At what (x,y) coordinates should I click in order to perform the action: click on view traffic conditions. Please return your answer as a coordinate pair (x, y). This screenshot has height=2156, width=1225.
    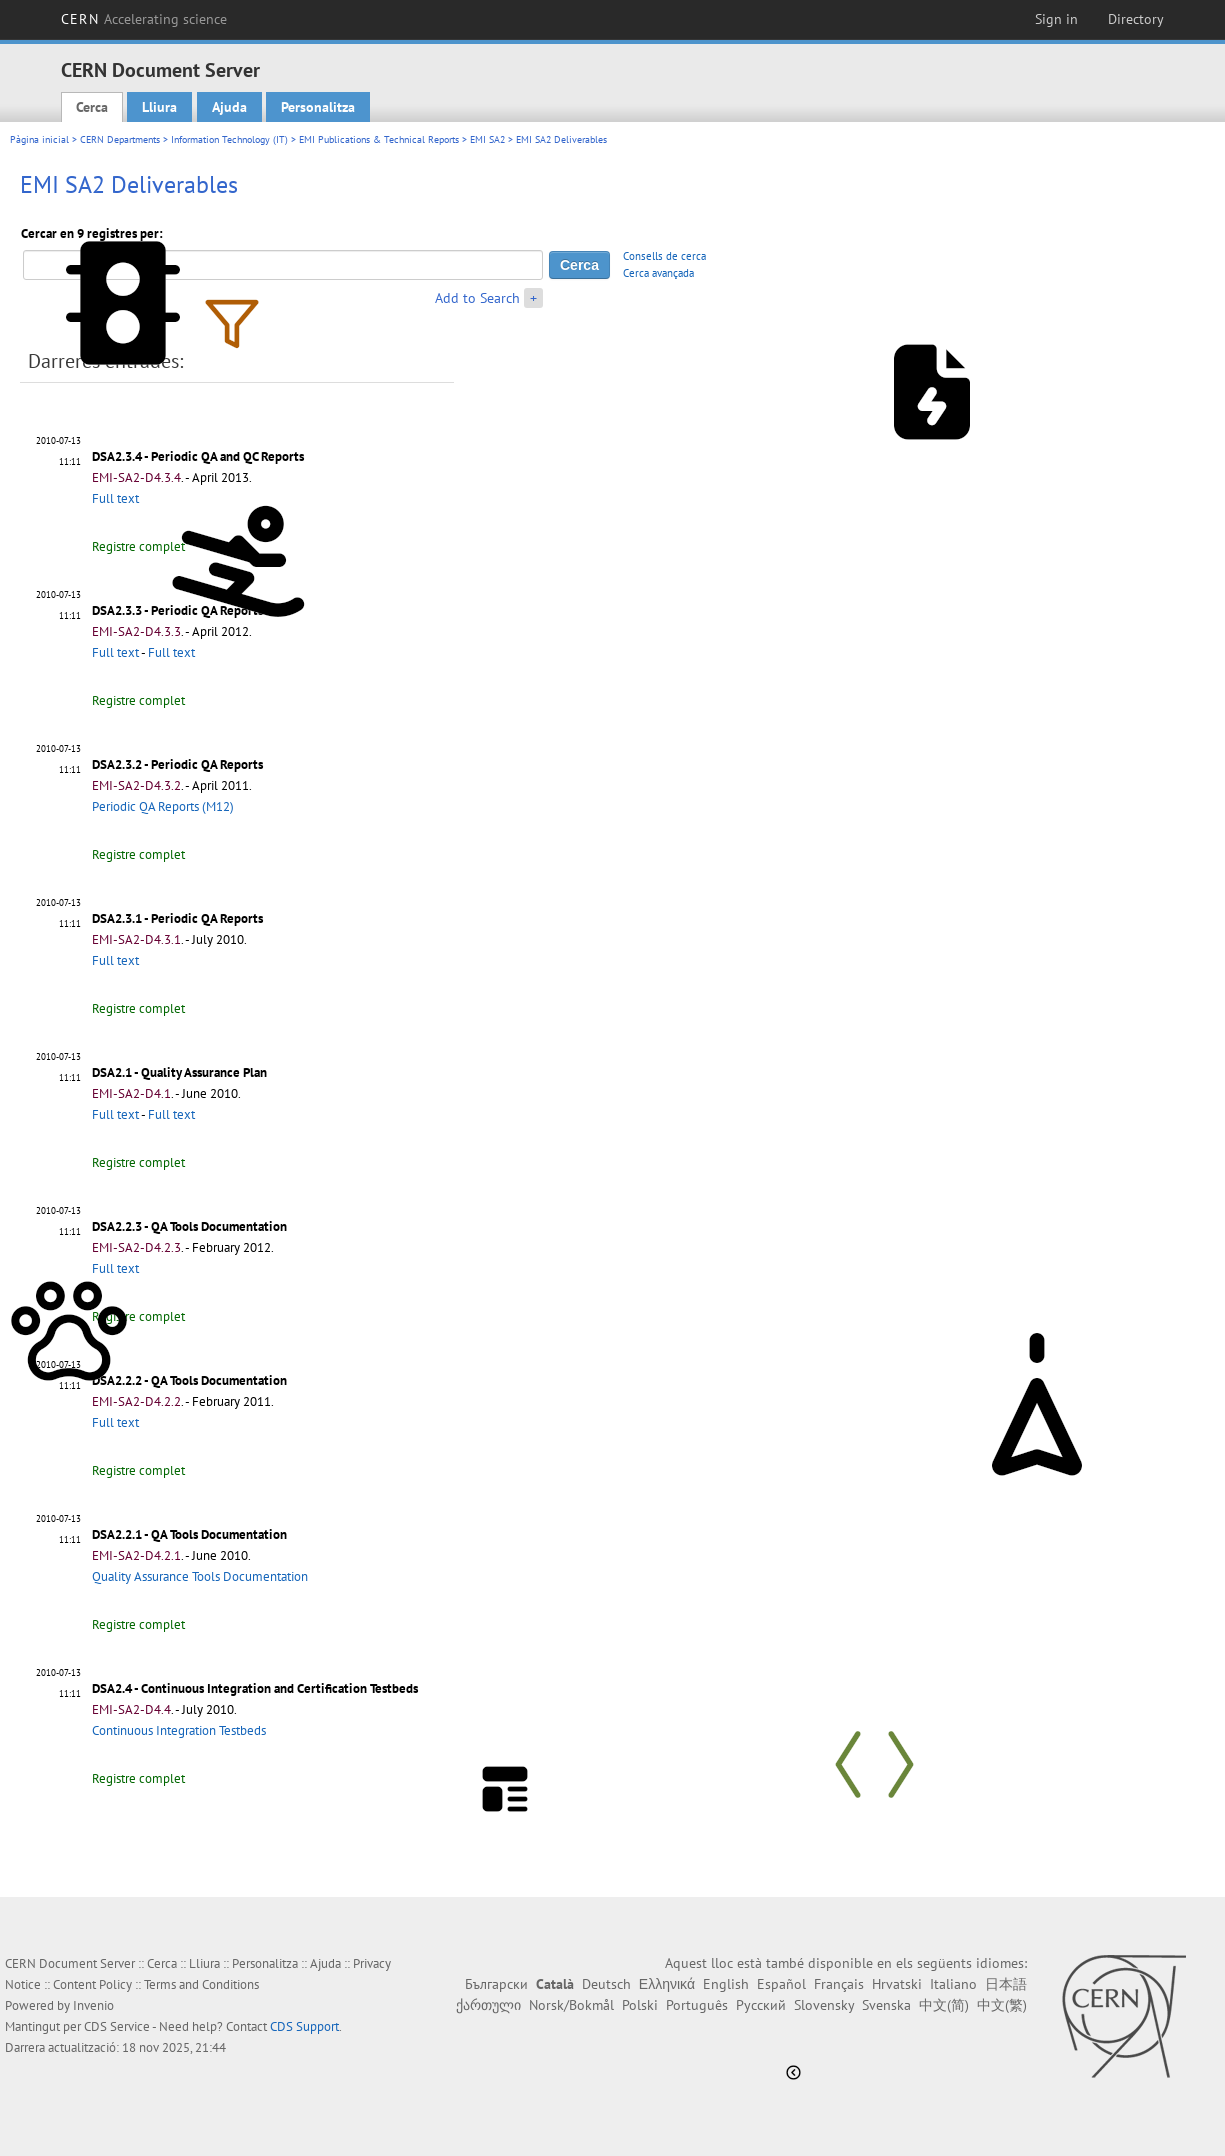
    Looking at the image, I should click on (123, 303).